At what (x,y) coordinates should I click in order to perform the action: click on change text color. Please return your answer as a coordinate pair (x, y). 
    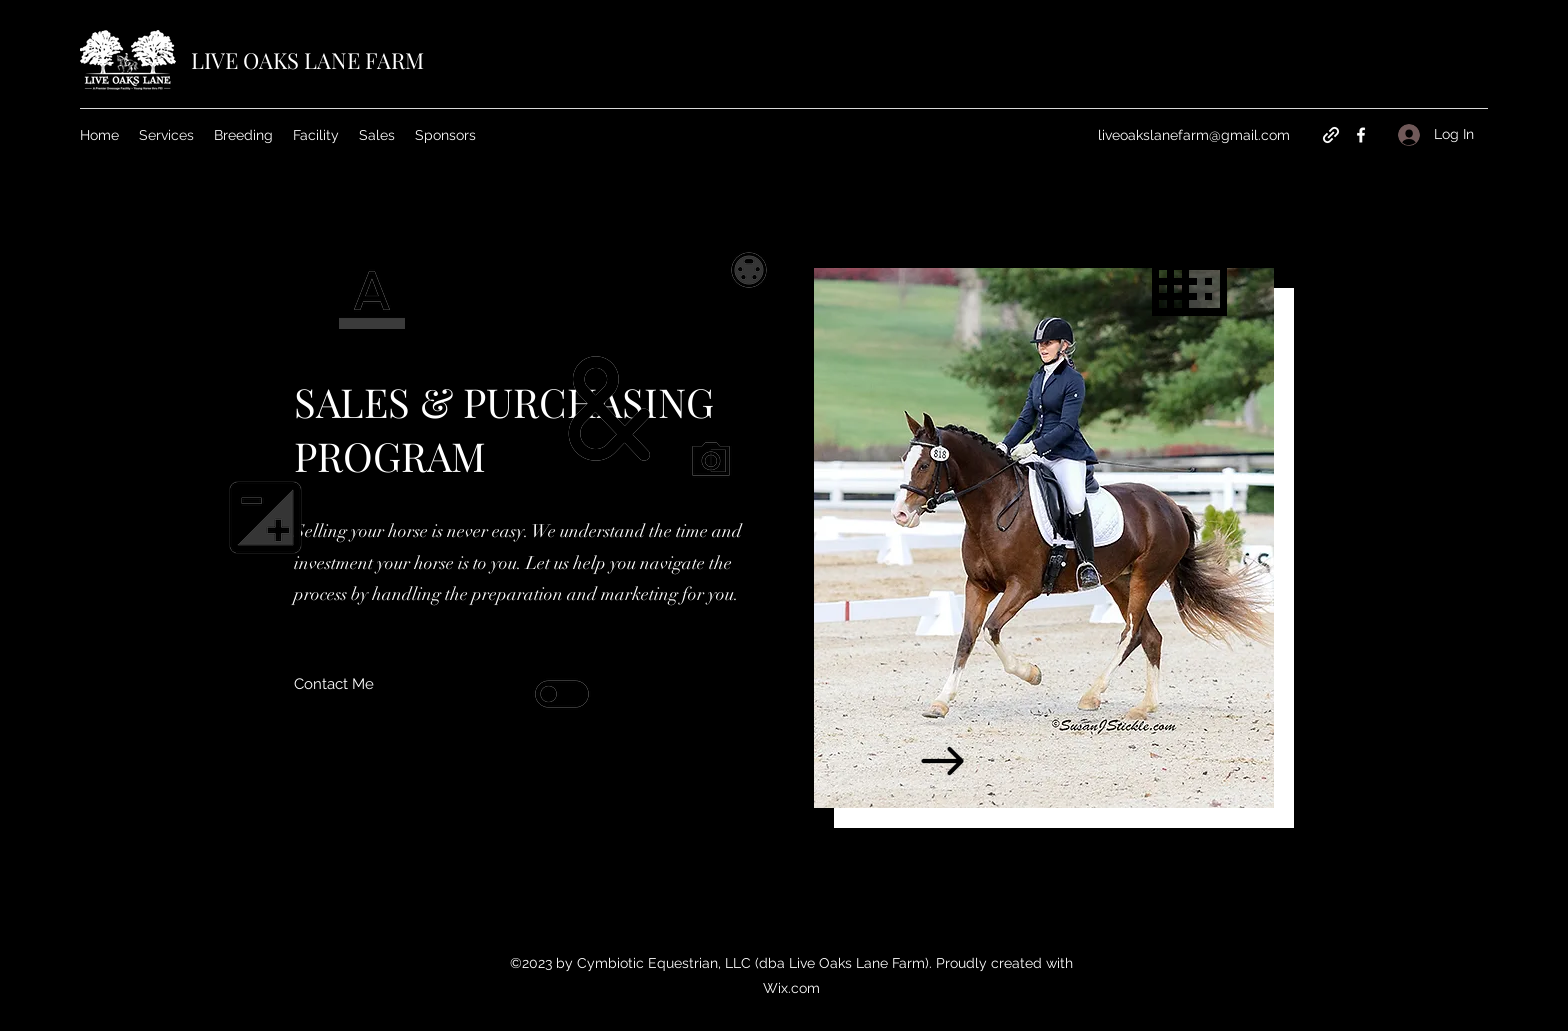
    Looking at the image, I should click on (372, 296).